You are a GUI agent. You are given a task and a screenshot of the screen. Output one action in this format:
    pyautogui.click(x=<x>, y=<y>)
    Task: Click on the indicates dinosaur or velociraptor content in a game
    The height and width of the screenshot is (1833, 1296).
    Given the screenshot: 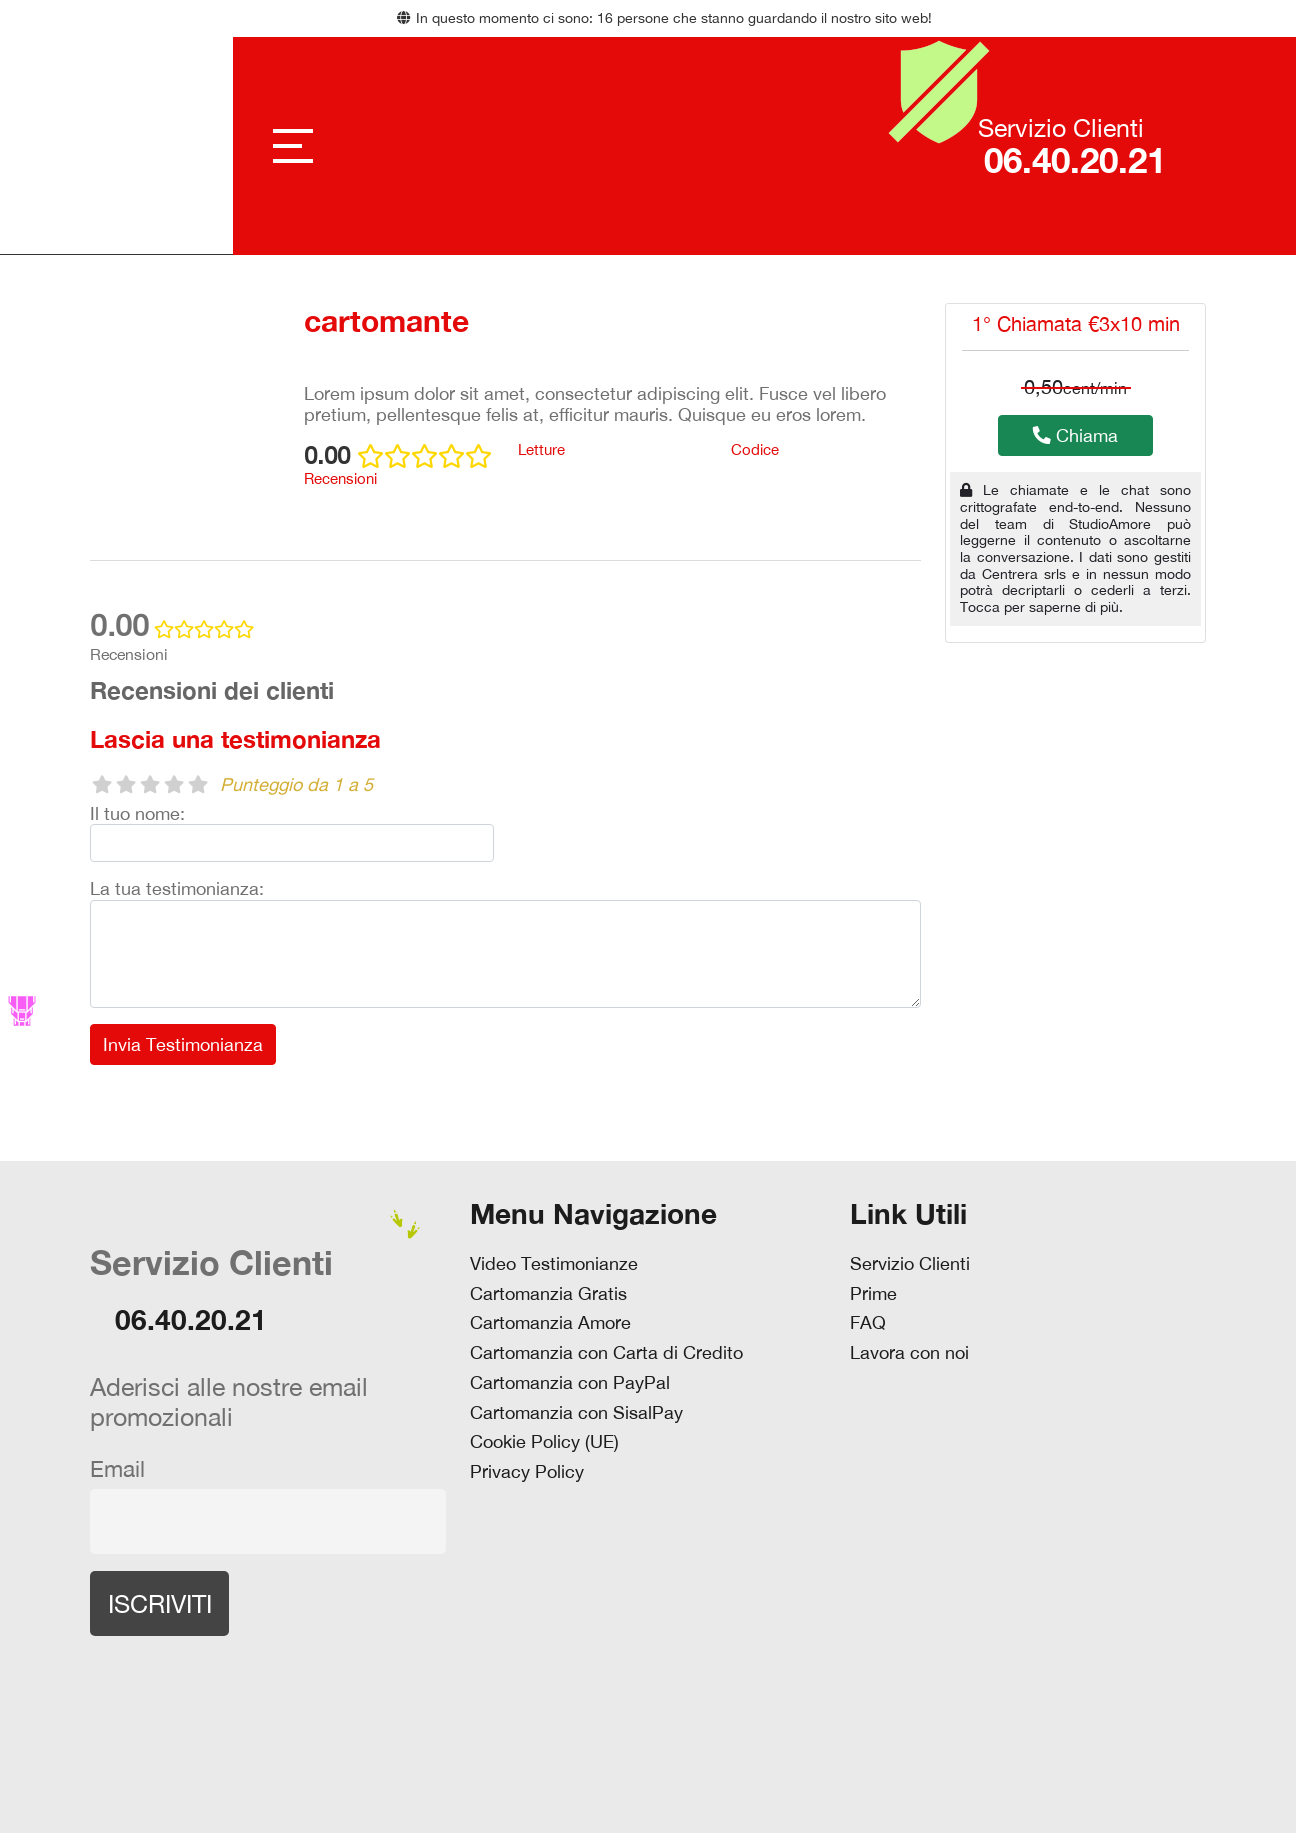 What is the action you would take?
    pyautogui.click(x=405, y=1224)
    